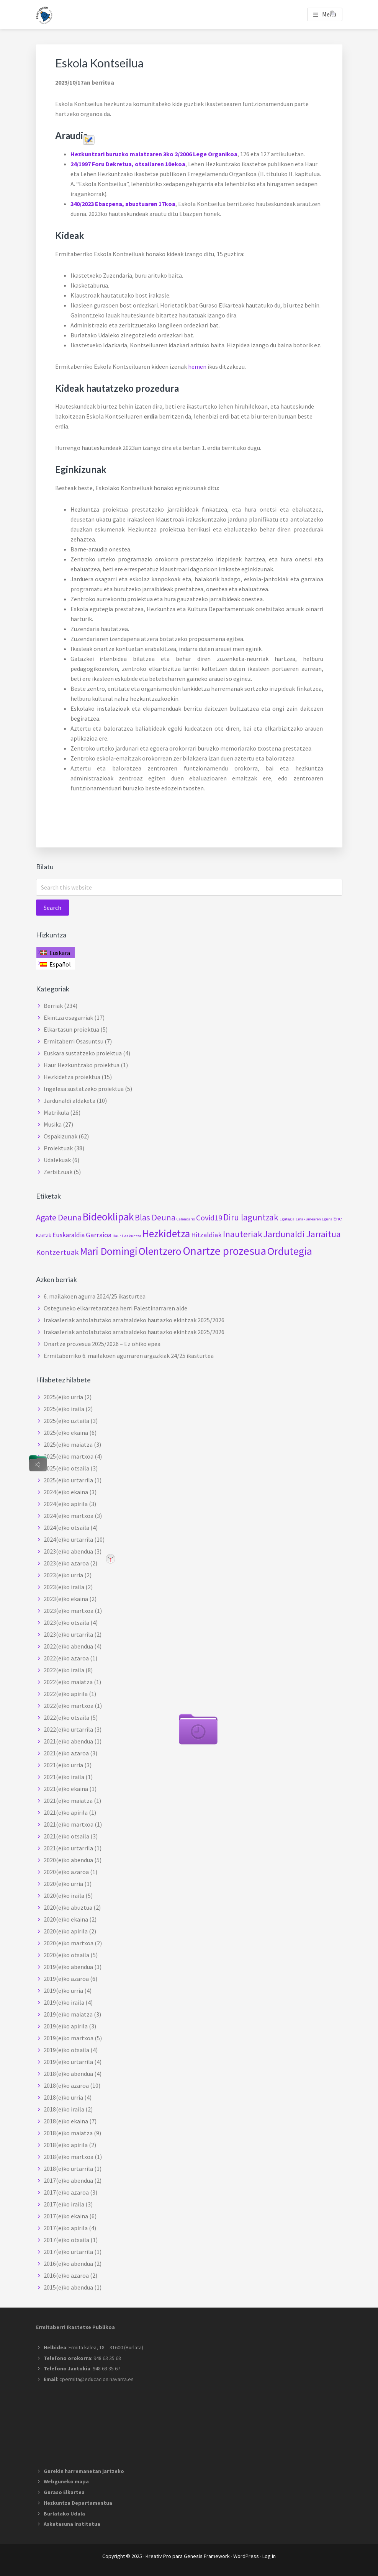  Describe the element at coordinates (88, 140) in the screenshot. I see `access accessories and utility applications` at that location.